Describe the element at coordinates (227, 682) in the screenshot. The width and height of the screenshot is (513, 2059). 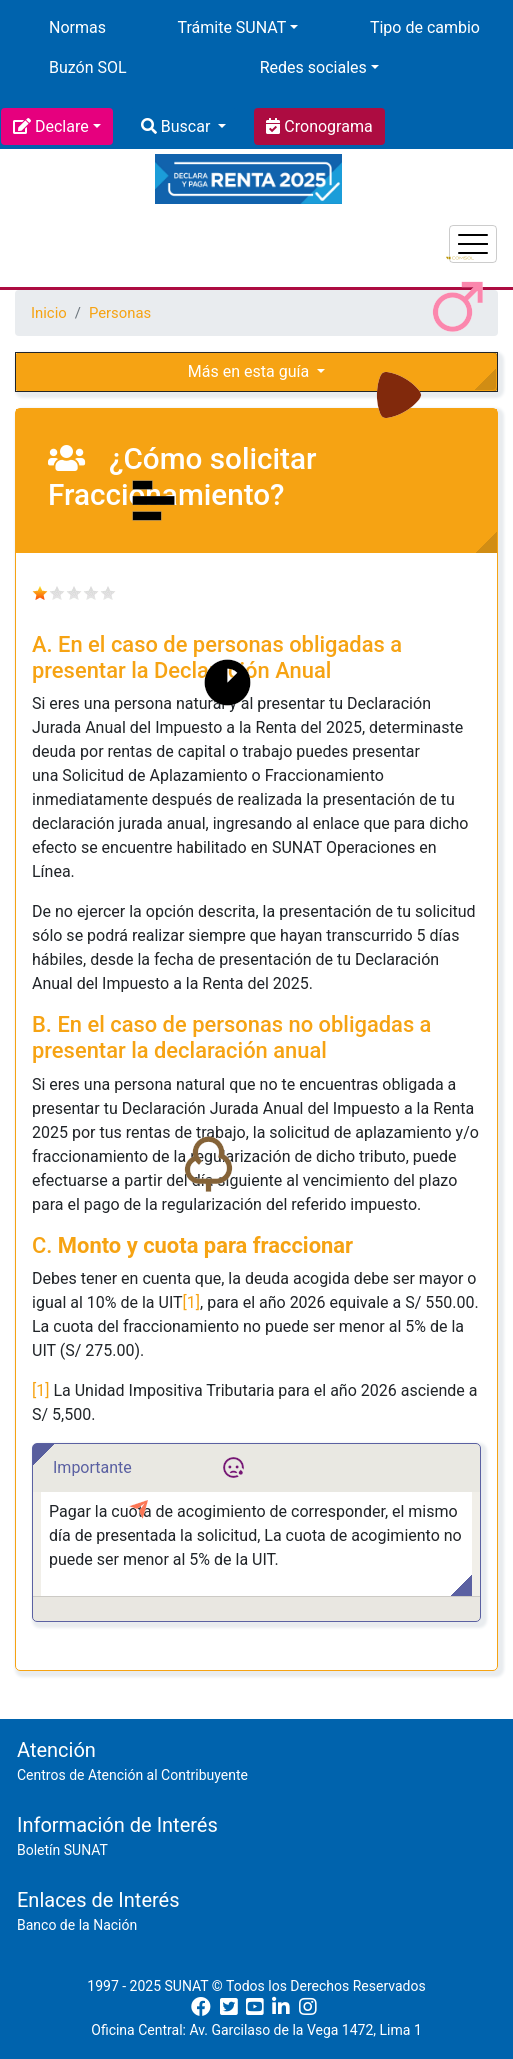
I see `indicates progress at early stage or first step` at that location.